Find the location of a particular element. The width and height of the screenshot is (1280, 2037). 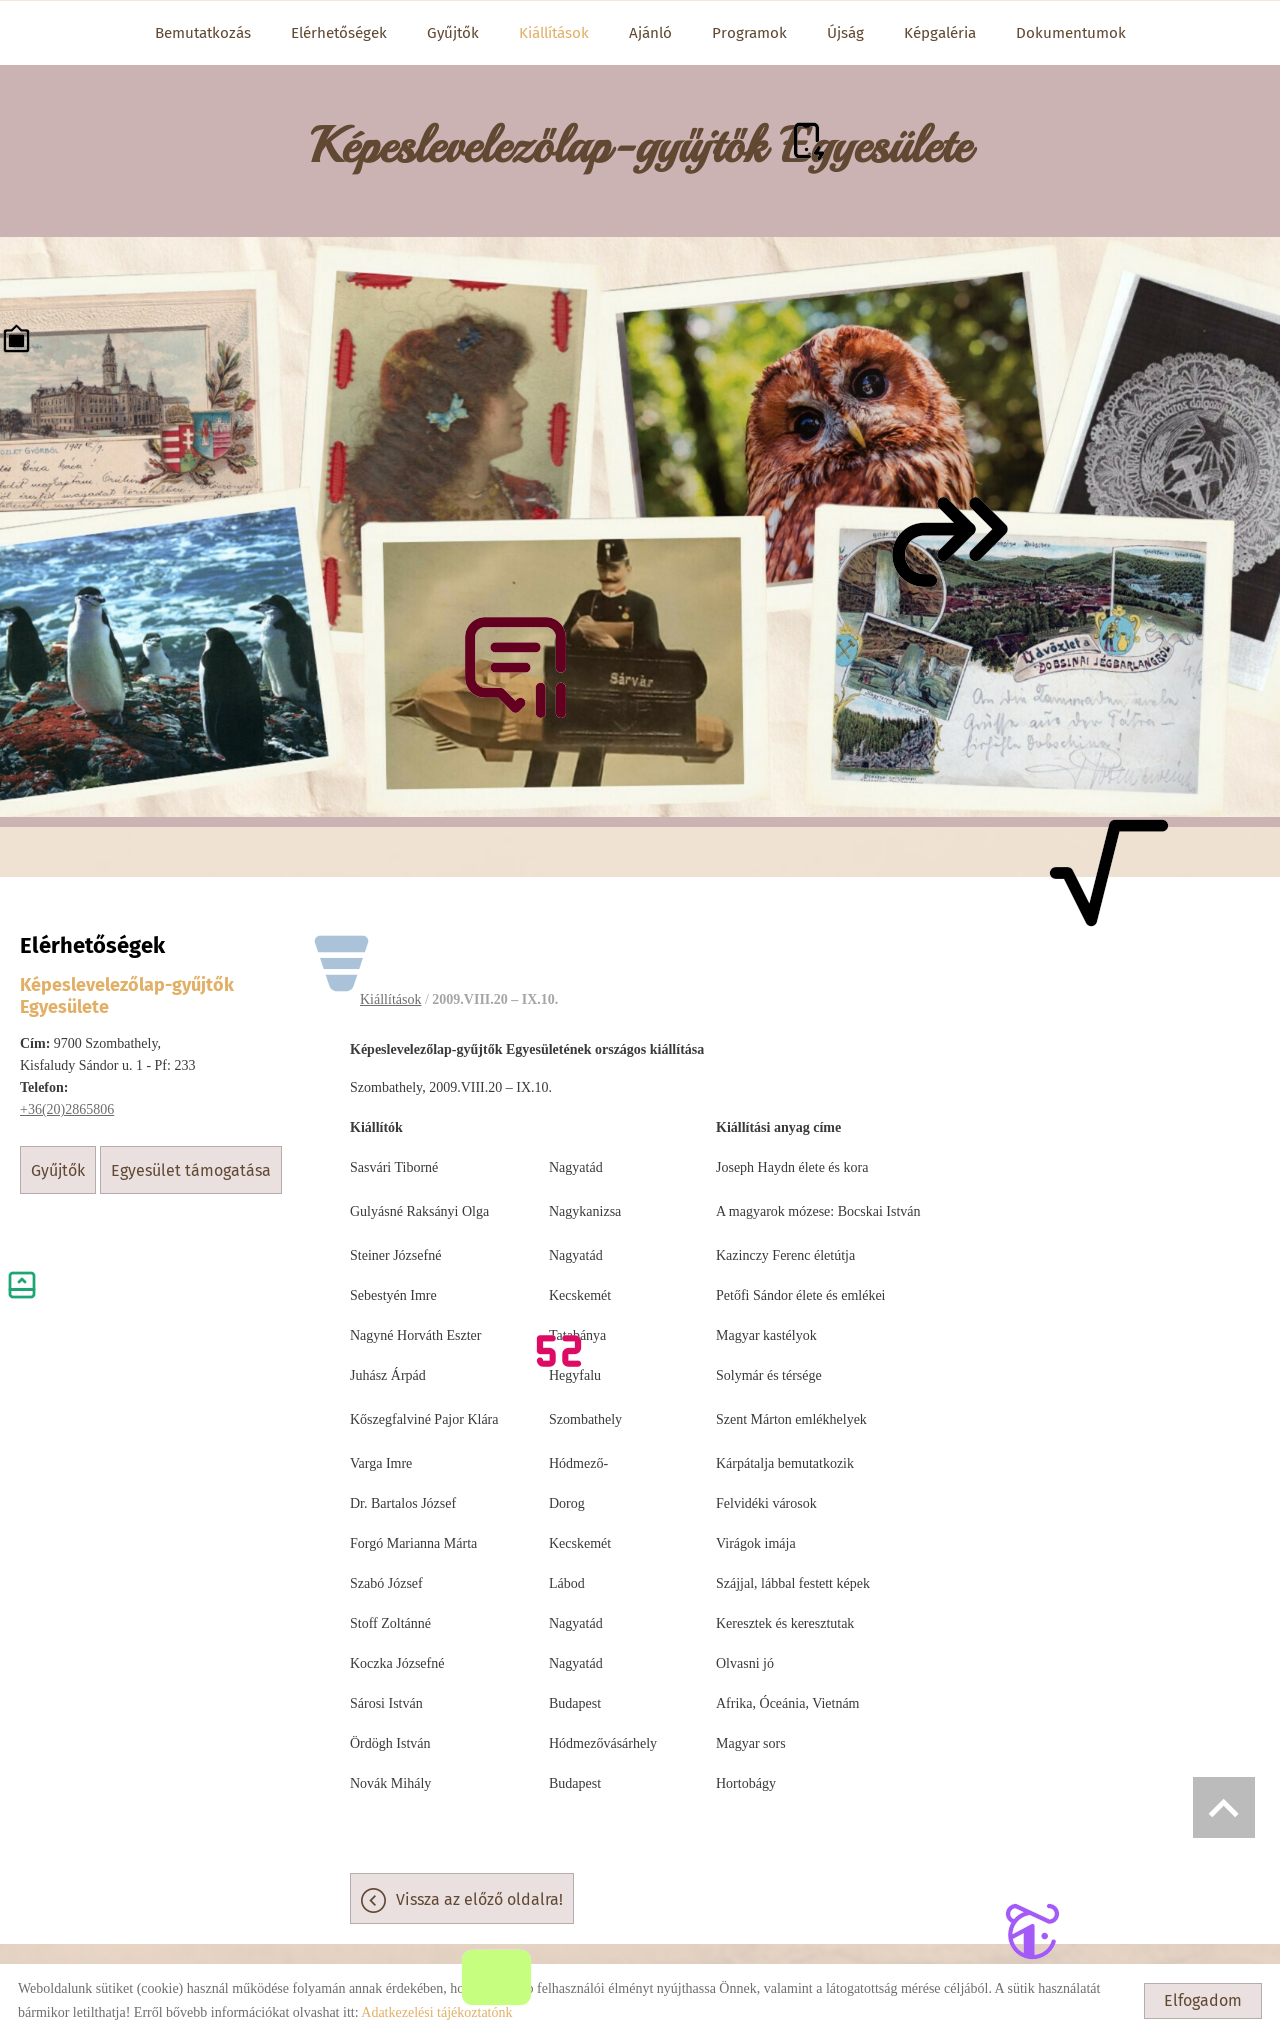

open the New York Times app is located at coordinates (1032, 1930).